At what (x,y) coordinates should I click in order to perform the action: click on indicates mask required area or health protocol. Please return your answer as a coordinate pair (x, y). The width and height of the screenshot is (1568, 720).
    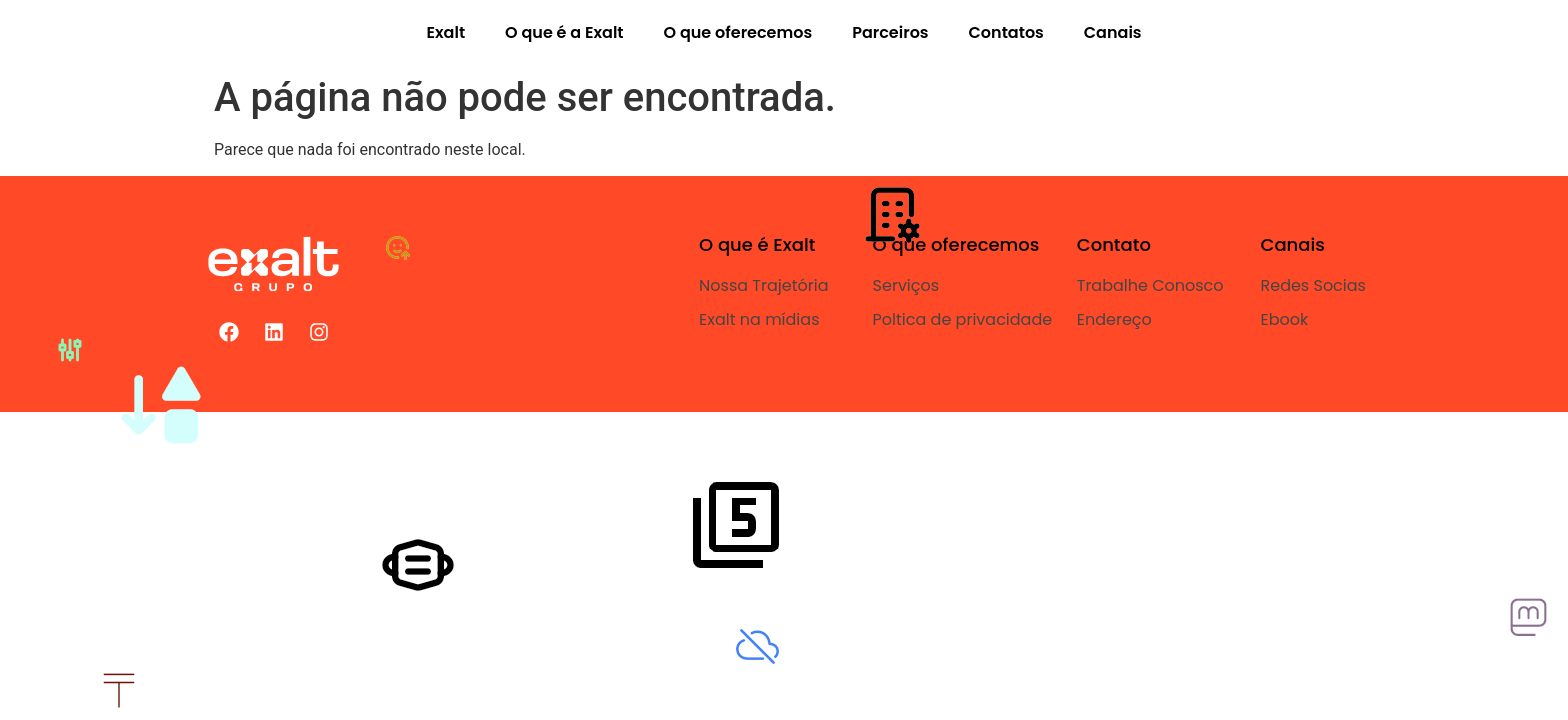
    Looking at the image, I should click on (418, 565).